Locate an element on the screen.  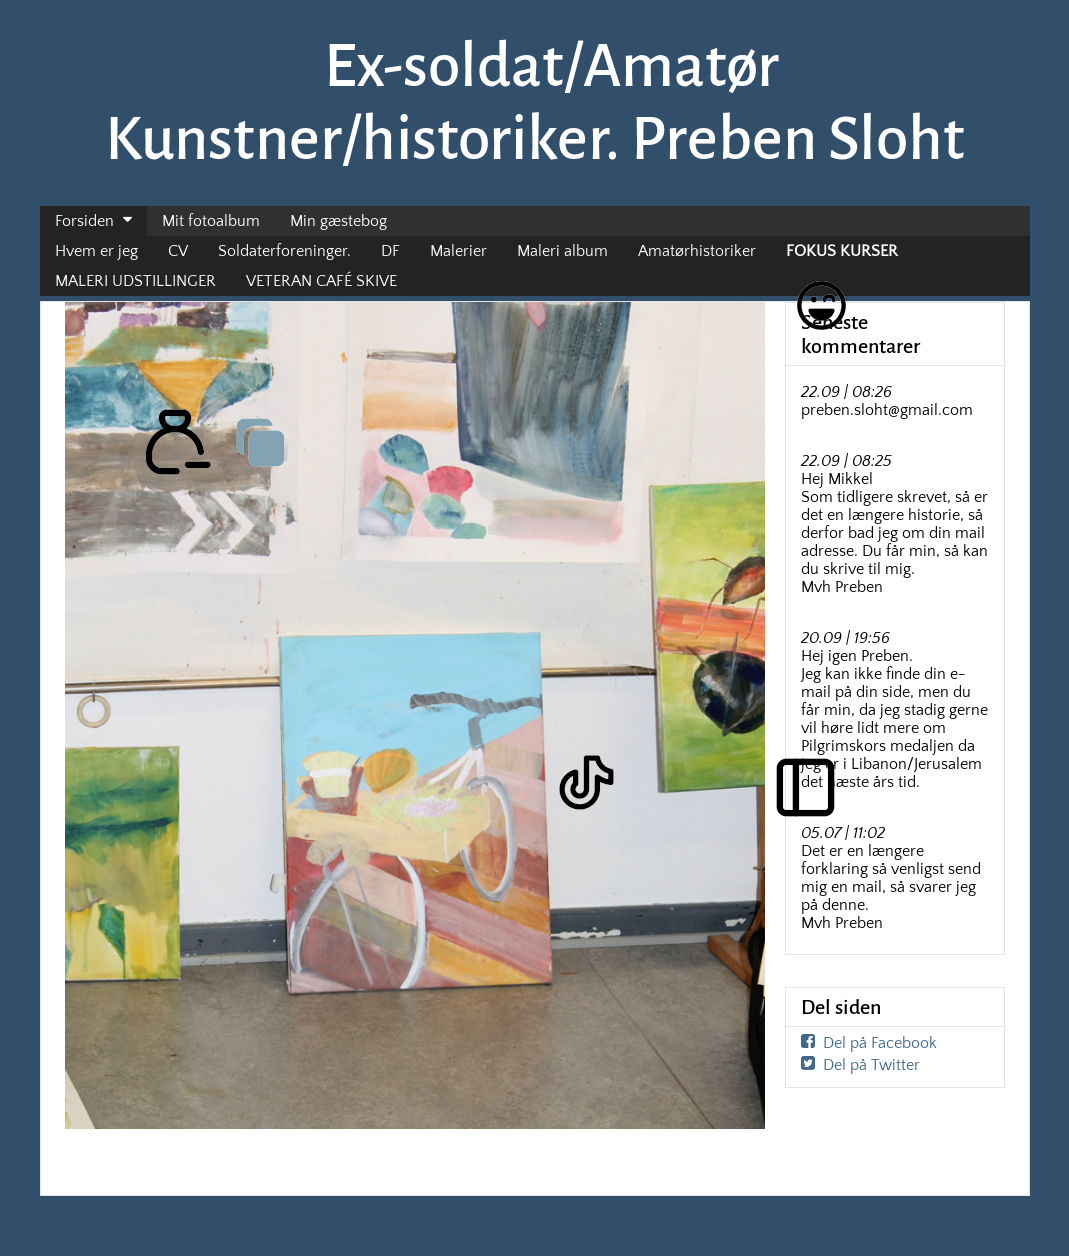
open TikTok app is located at coordinates (586, 782).